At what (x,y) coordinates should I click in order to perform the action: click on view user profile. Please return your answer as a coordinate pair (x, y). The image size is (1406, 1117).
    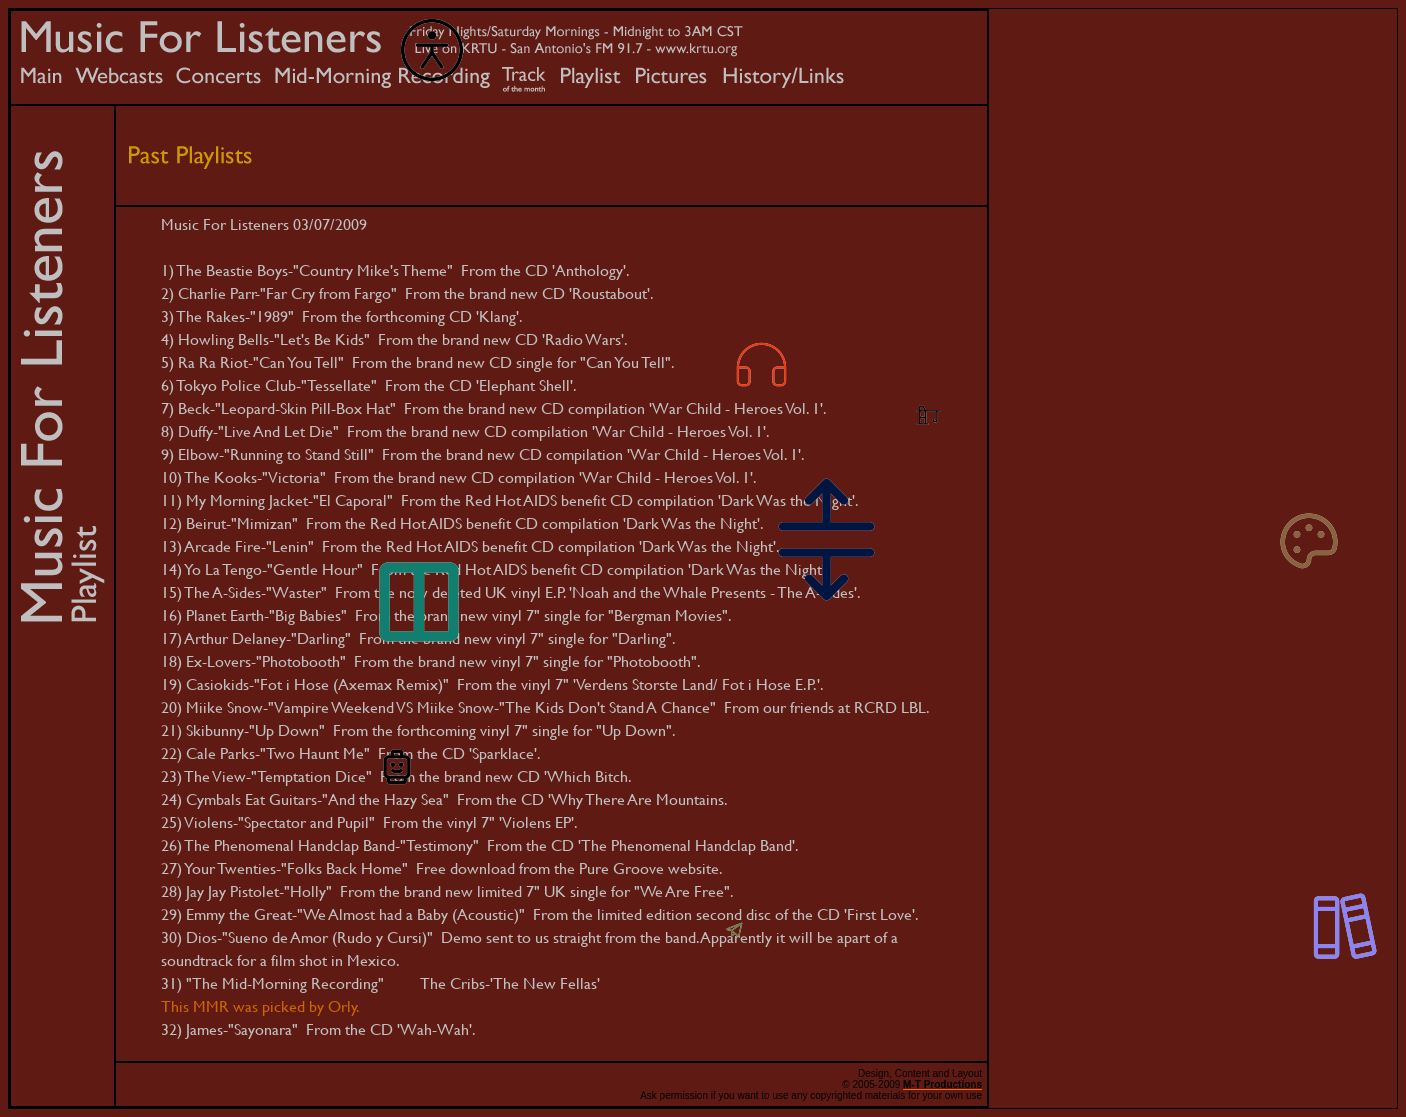
    Looking at the image, I should click on (432, 50).